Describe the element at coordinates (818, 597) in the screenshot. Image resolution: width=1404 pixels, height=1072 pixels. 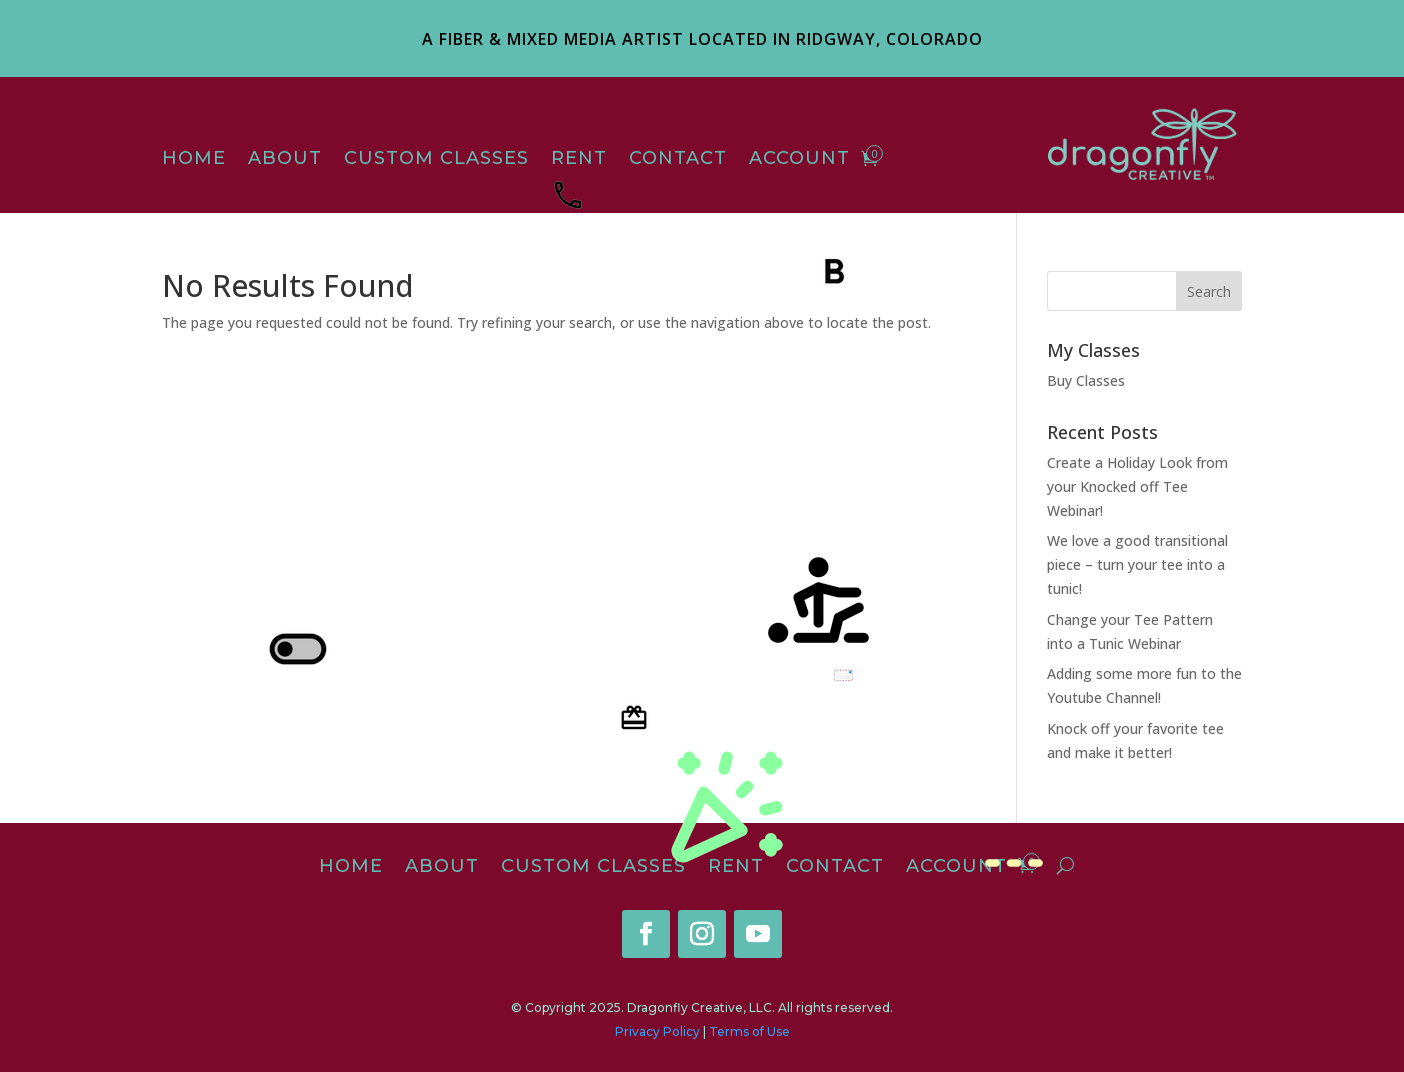
I see `access physiotherapy services` at that location.